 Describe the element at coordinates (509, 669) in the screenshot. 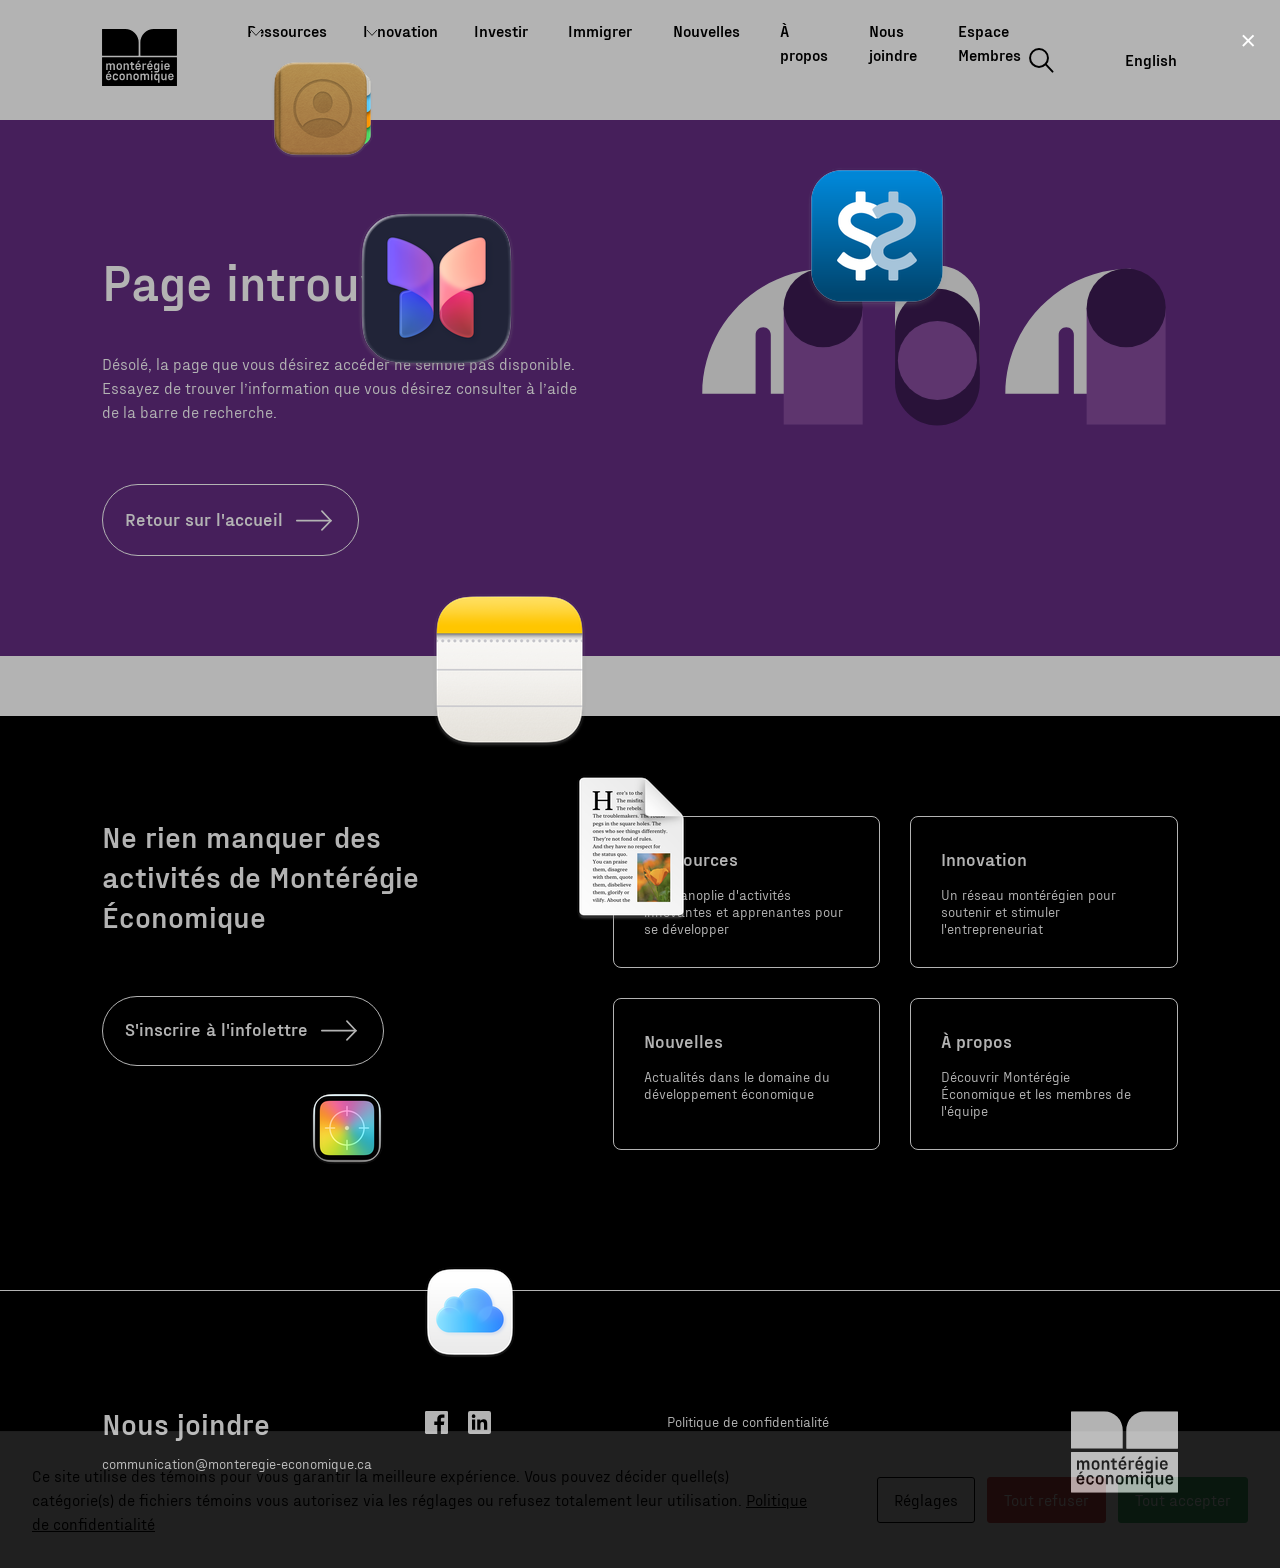

I see `open the Notes app` at that location.